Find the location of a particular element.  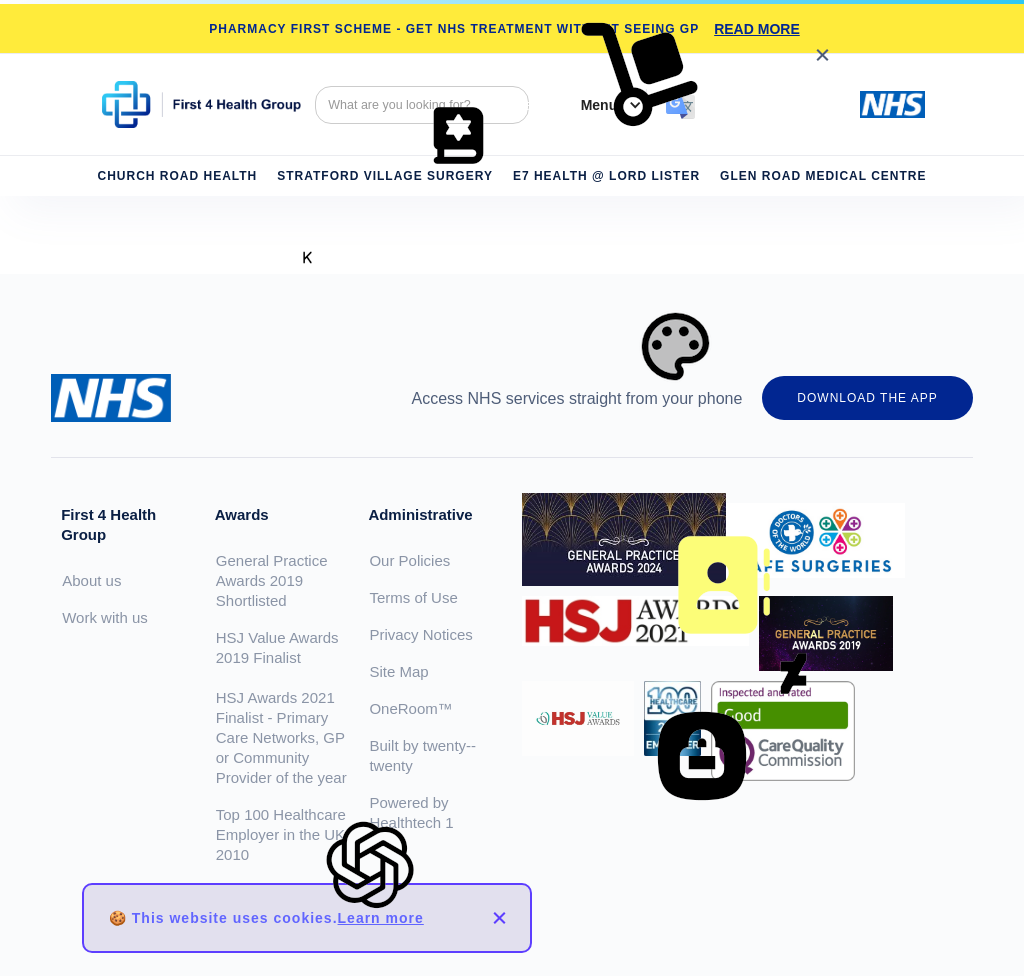

access shipping or delivery options is located at coordinates (639, 74).